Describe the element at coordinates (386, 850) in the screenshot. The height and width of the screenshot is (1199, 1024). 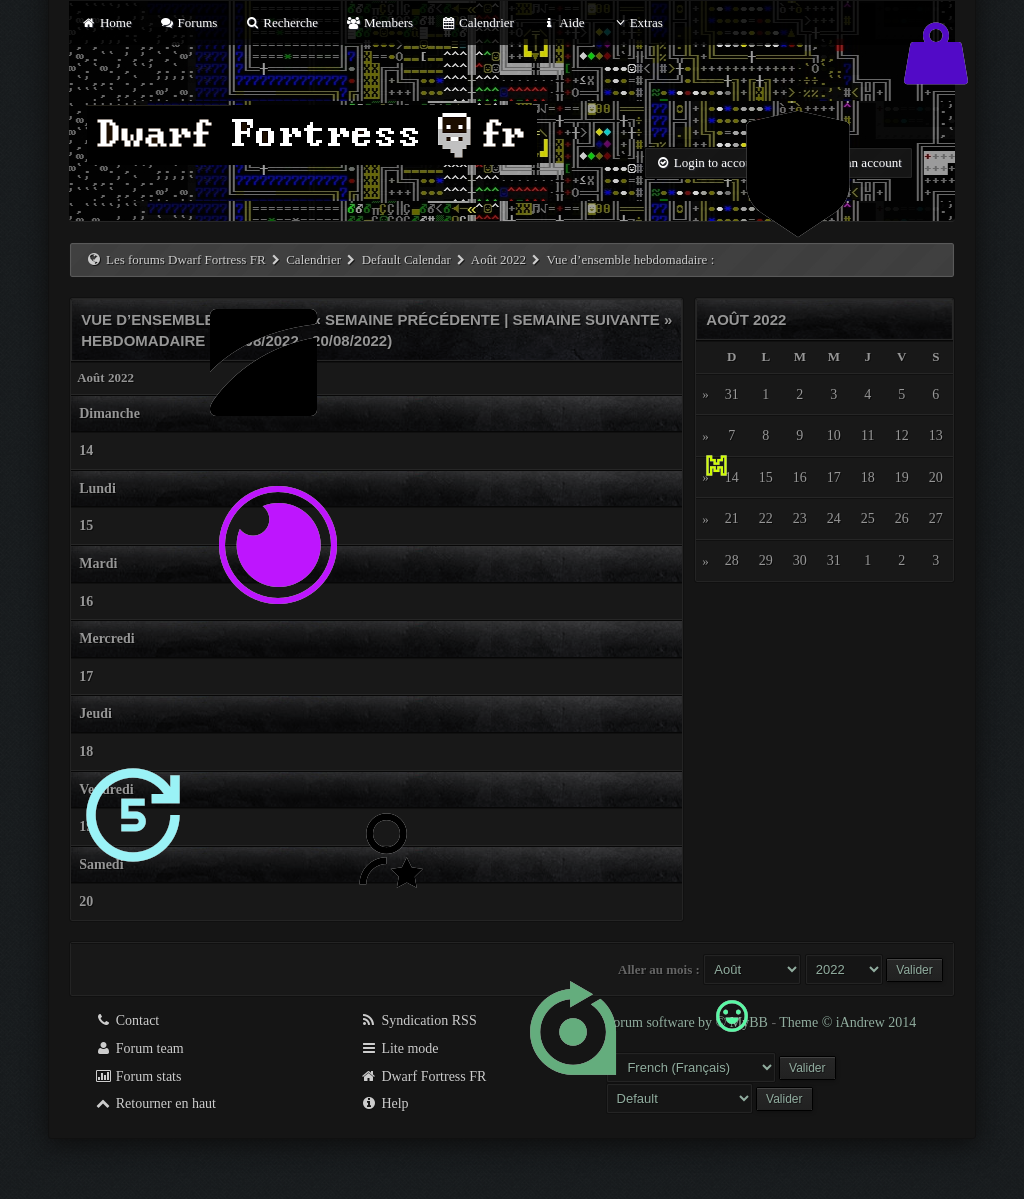
I see `view featured or starred user profile` at that location.